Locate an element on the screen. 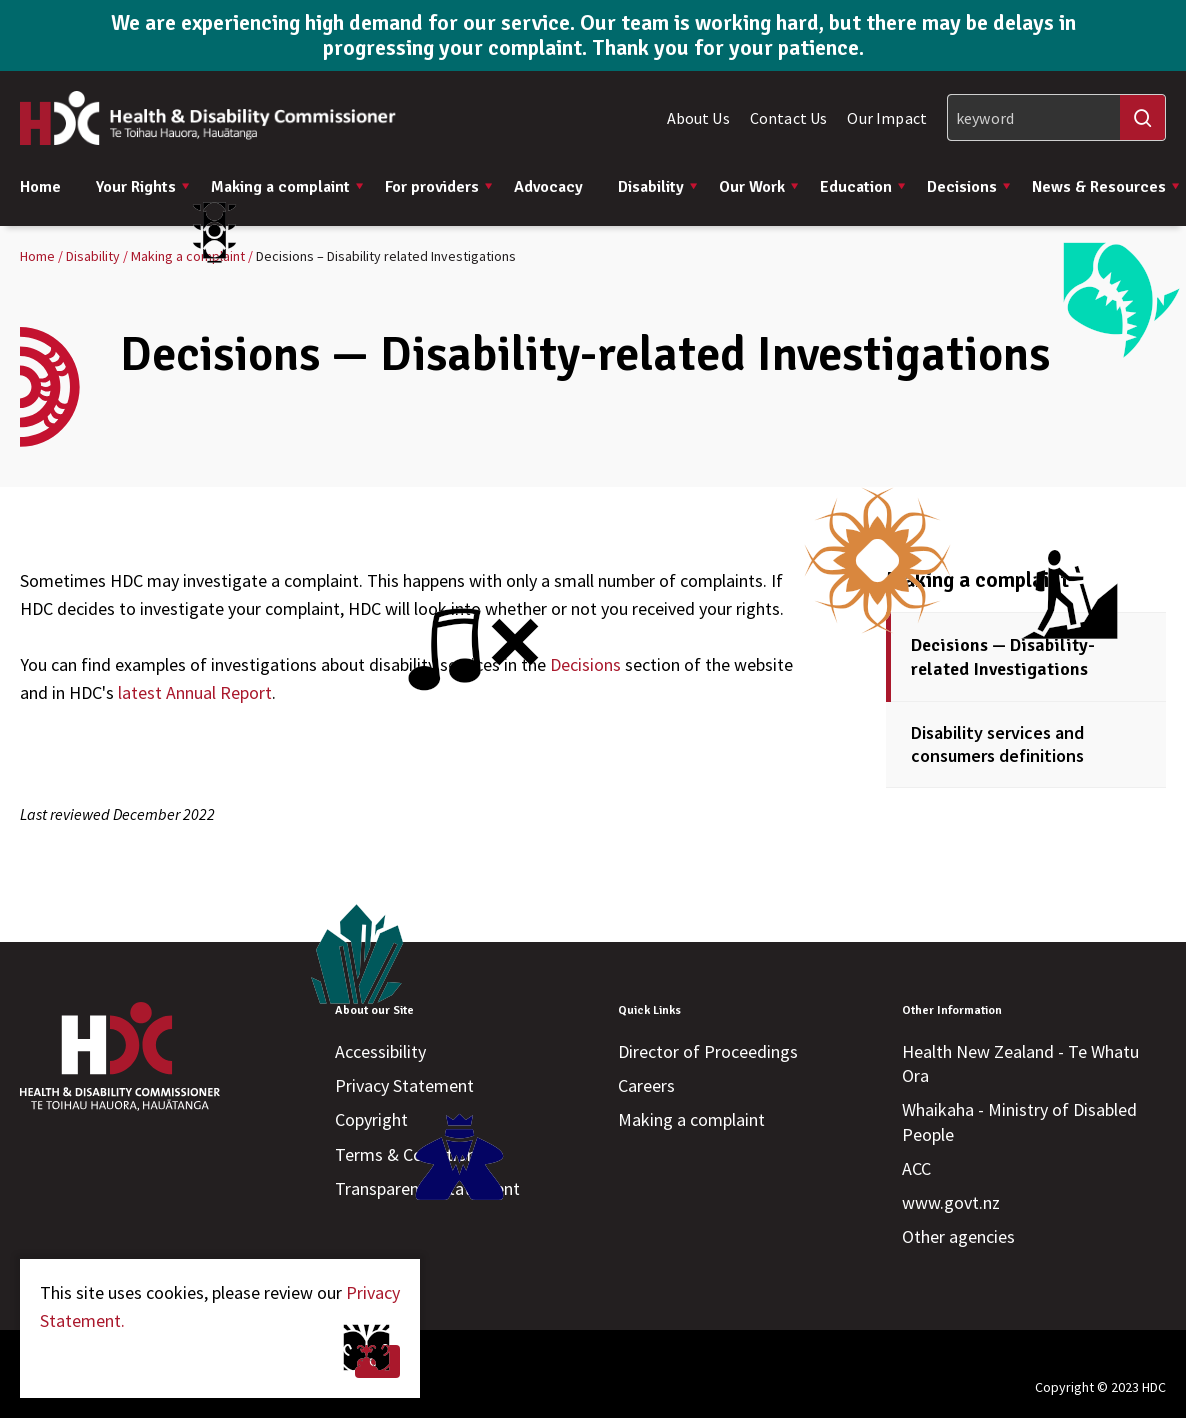 This screenshot has height=1418, width=1186. indicates caution or pending status is located at coordinates (214, 232).